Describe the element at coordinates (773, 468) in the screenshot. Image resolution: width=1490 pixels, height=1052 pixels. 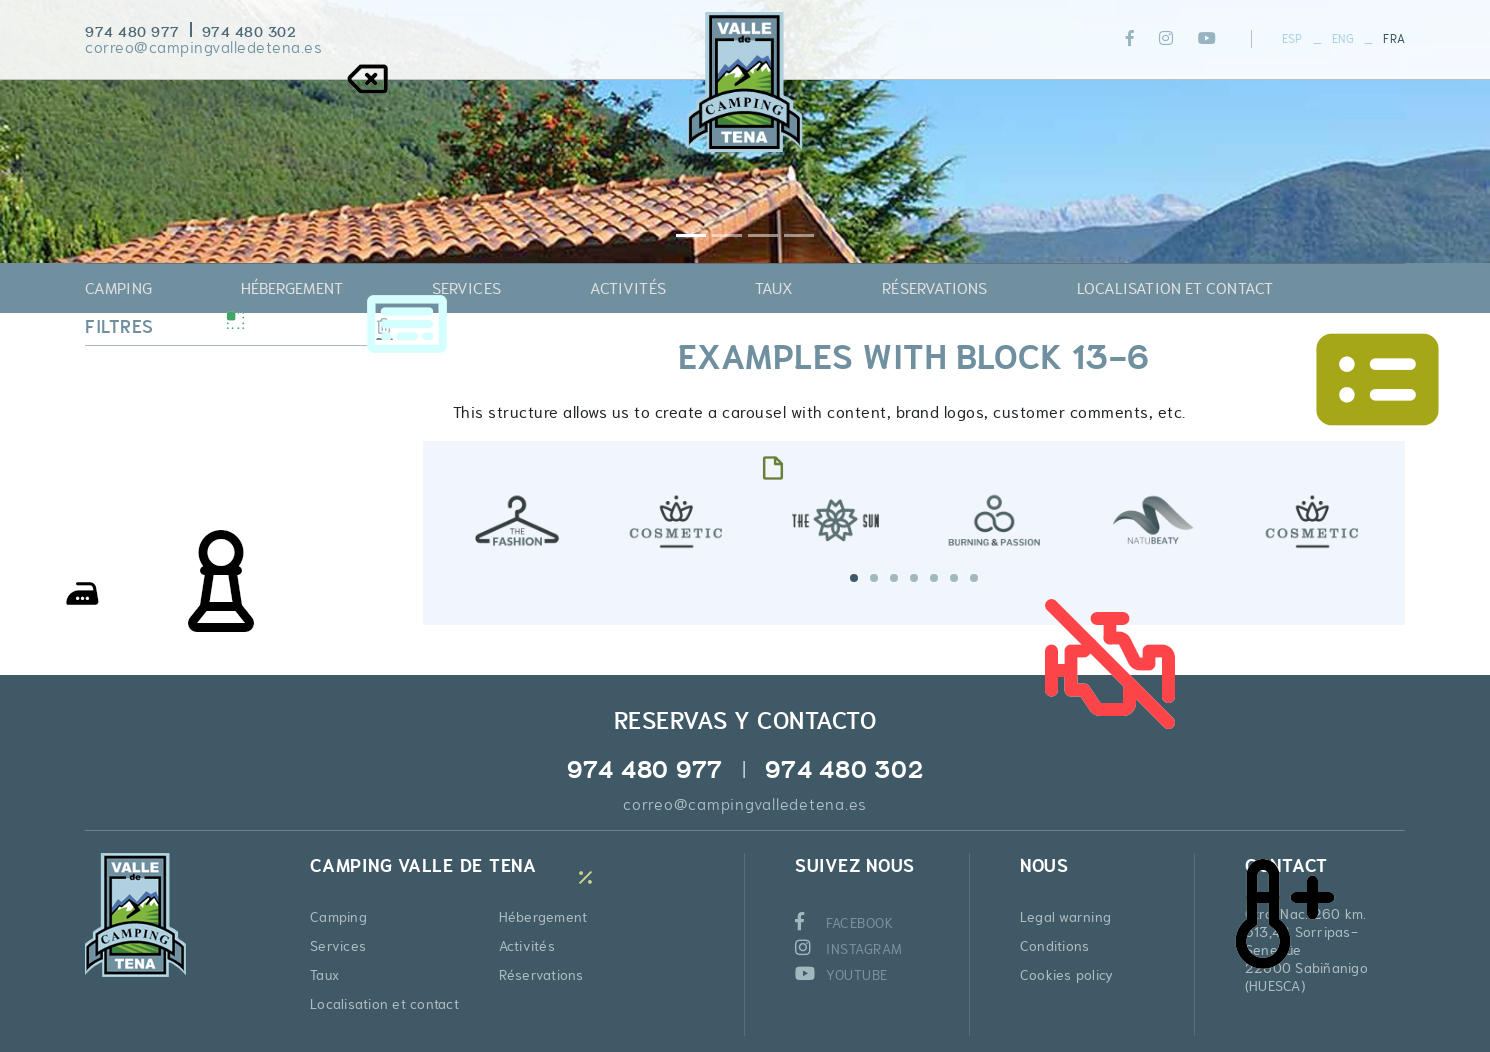
I see `view or open a file` at that location.